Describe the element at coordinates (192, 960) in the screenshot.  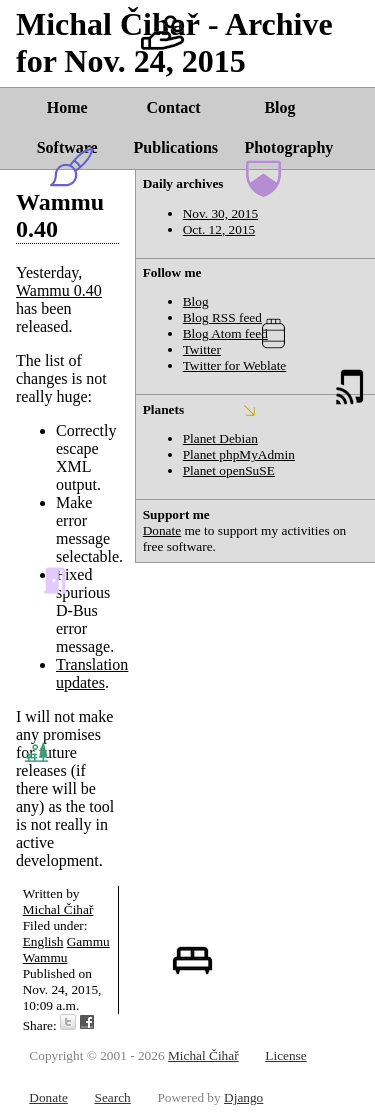
I see `view bedroom or sleeping accommodations` at that location.